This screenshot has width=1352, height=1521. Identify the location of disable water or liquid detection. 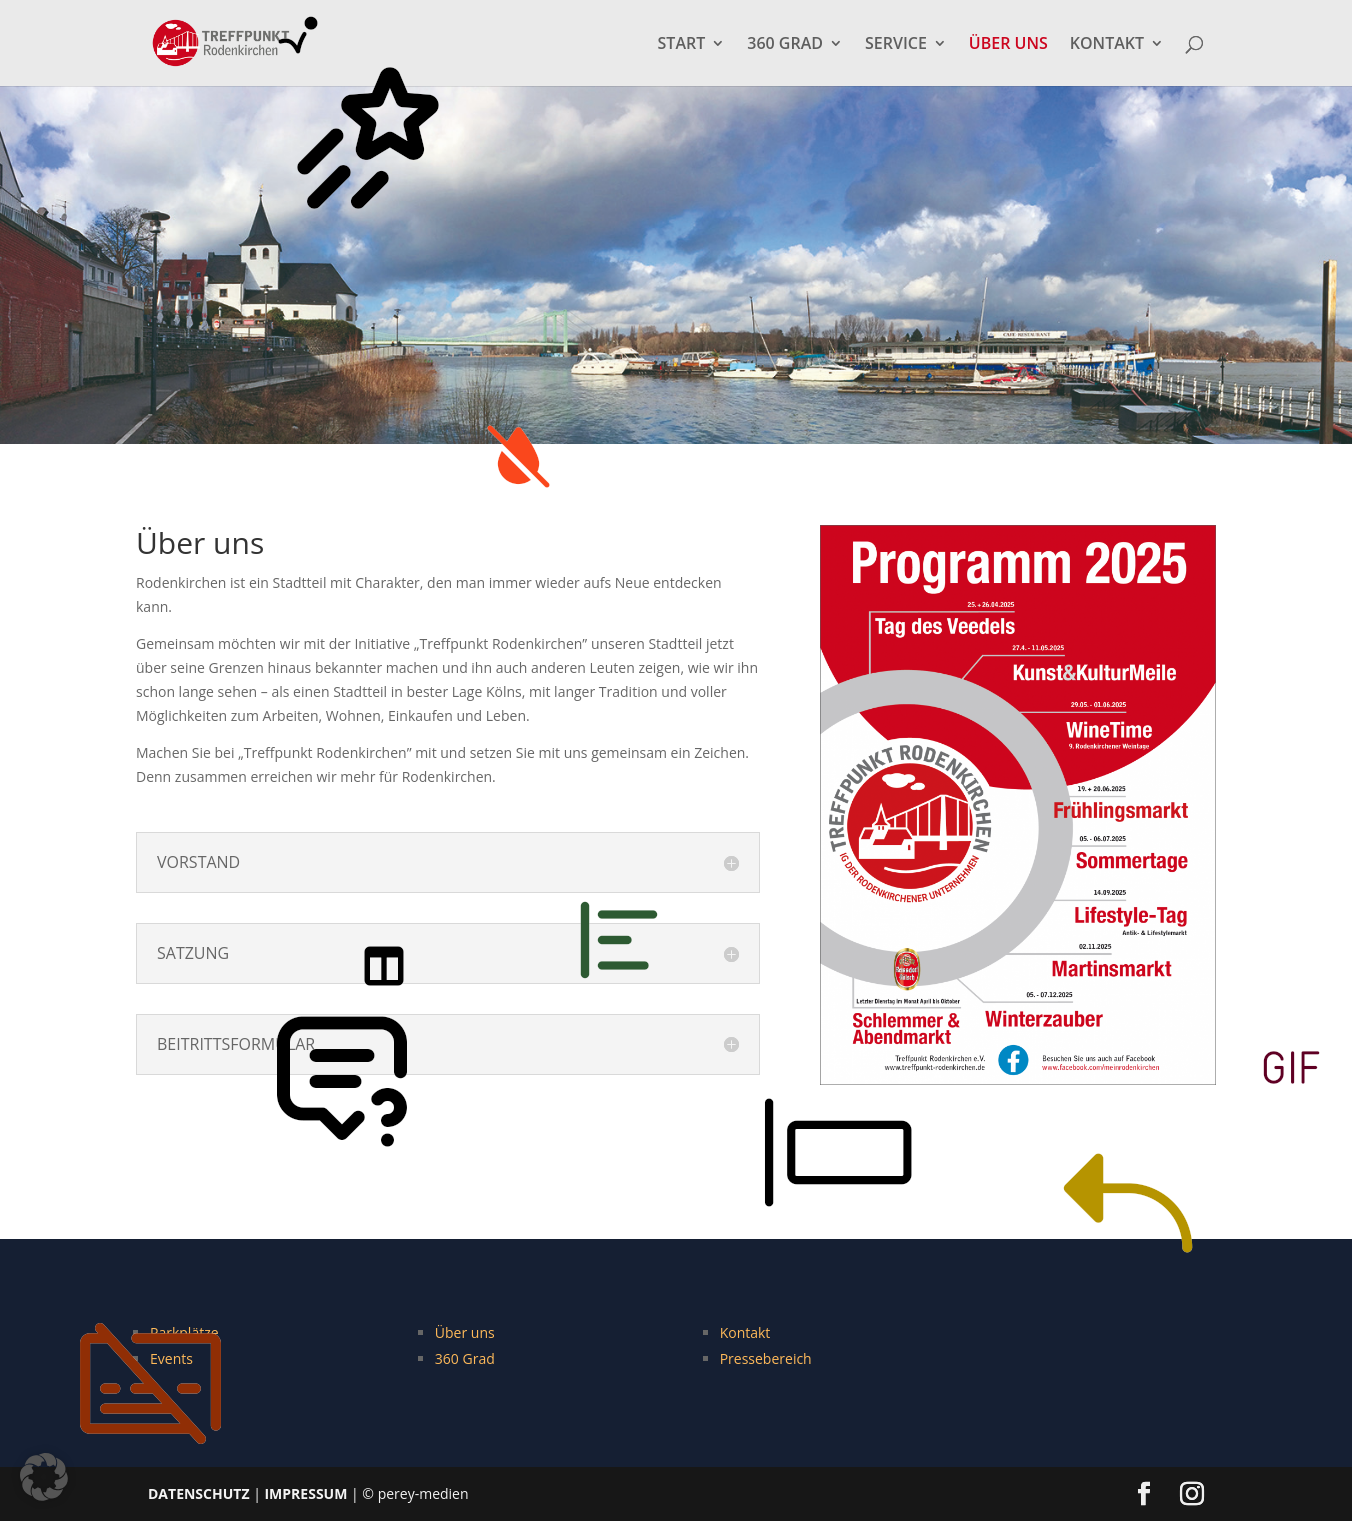
(518, 456).